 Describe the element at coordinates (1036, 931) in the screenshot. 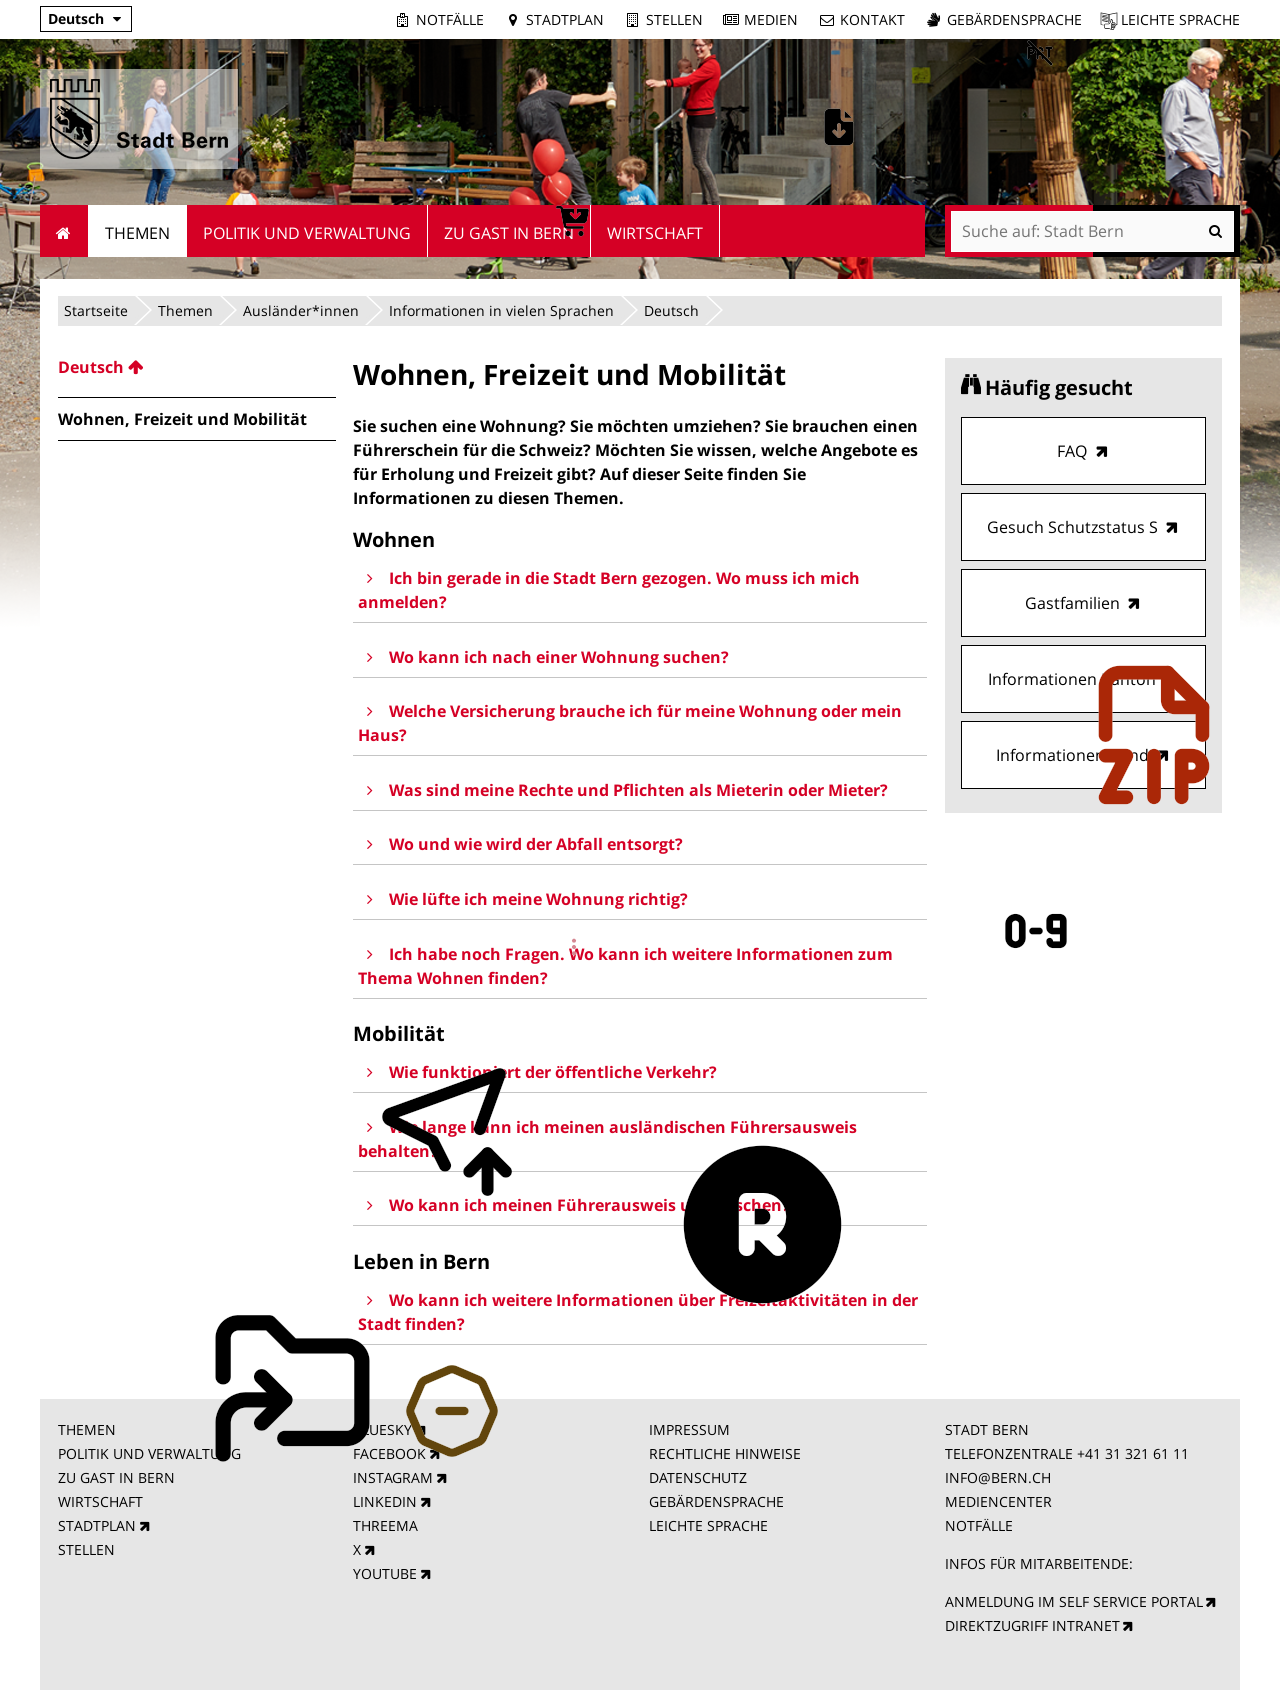

I see `sort items in ascending numerical order` at that location.